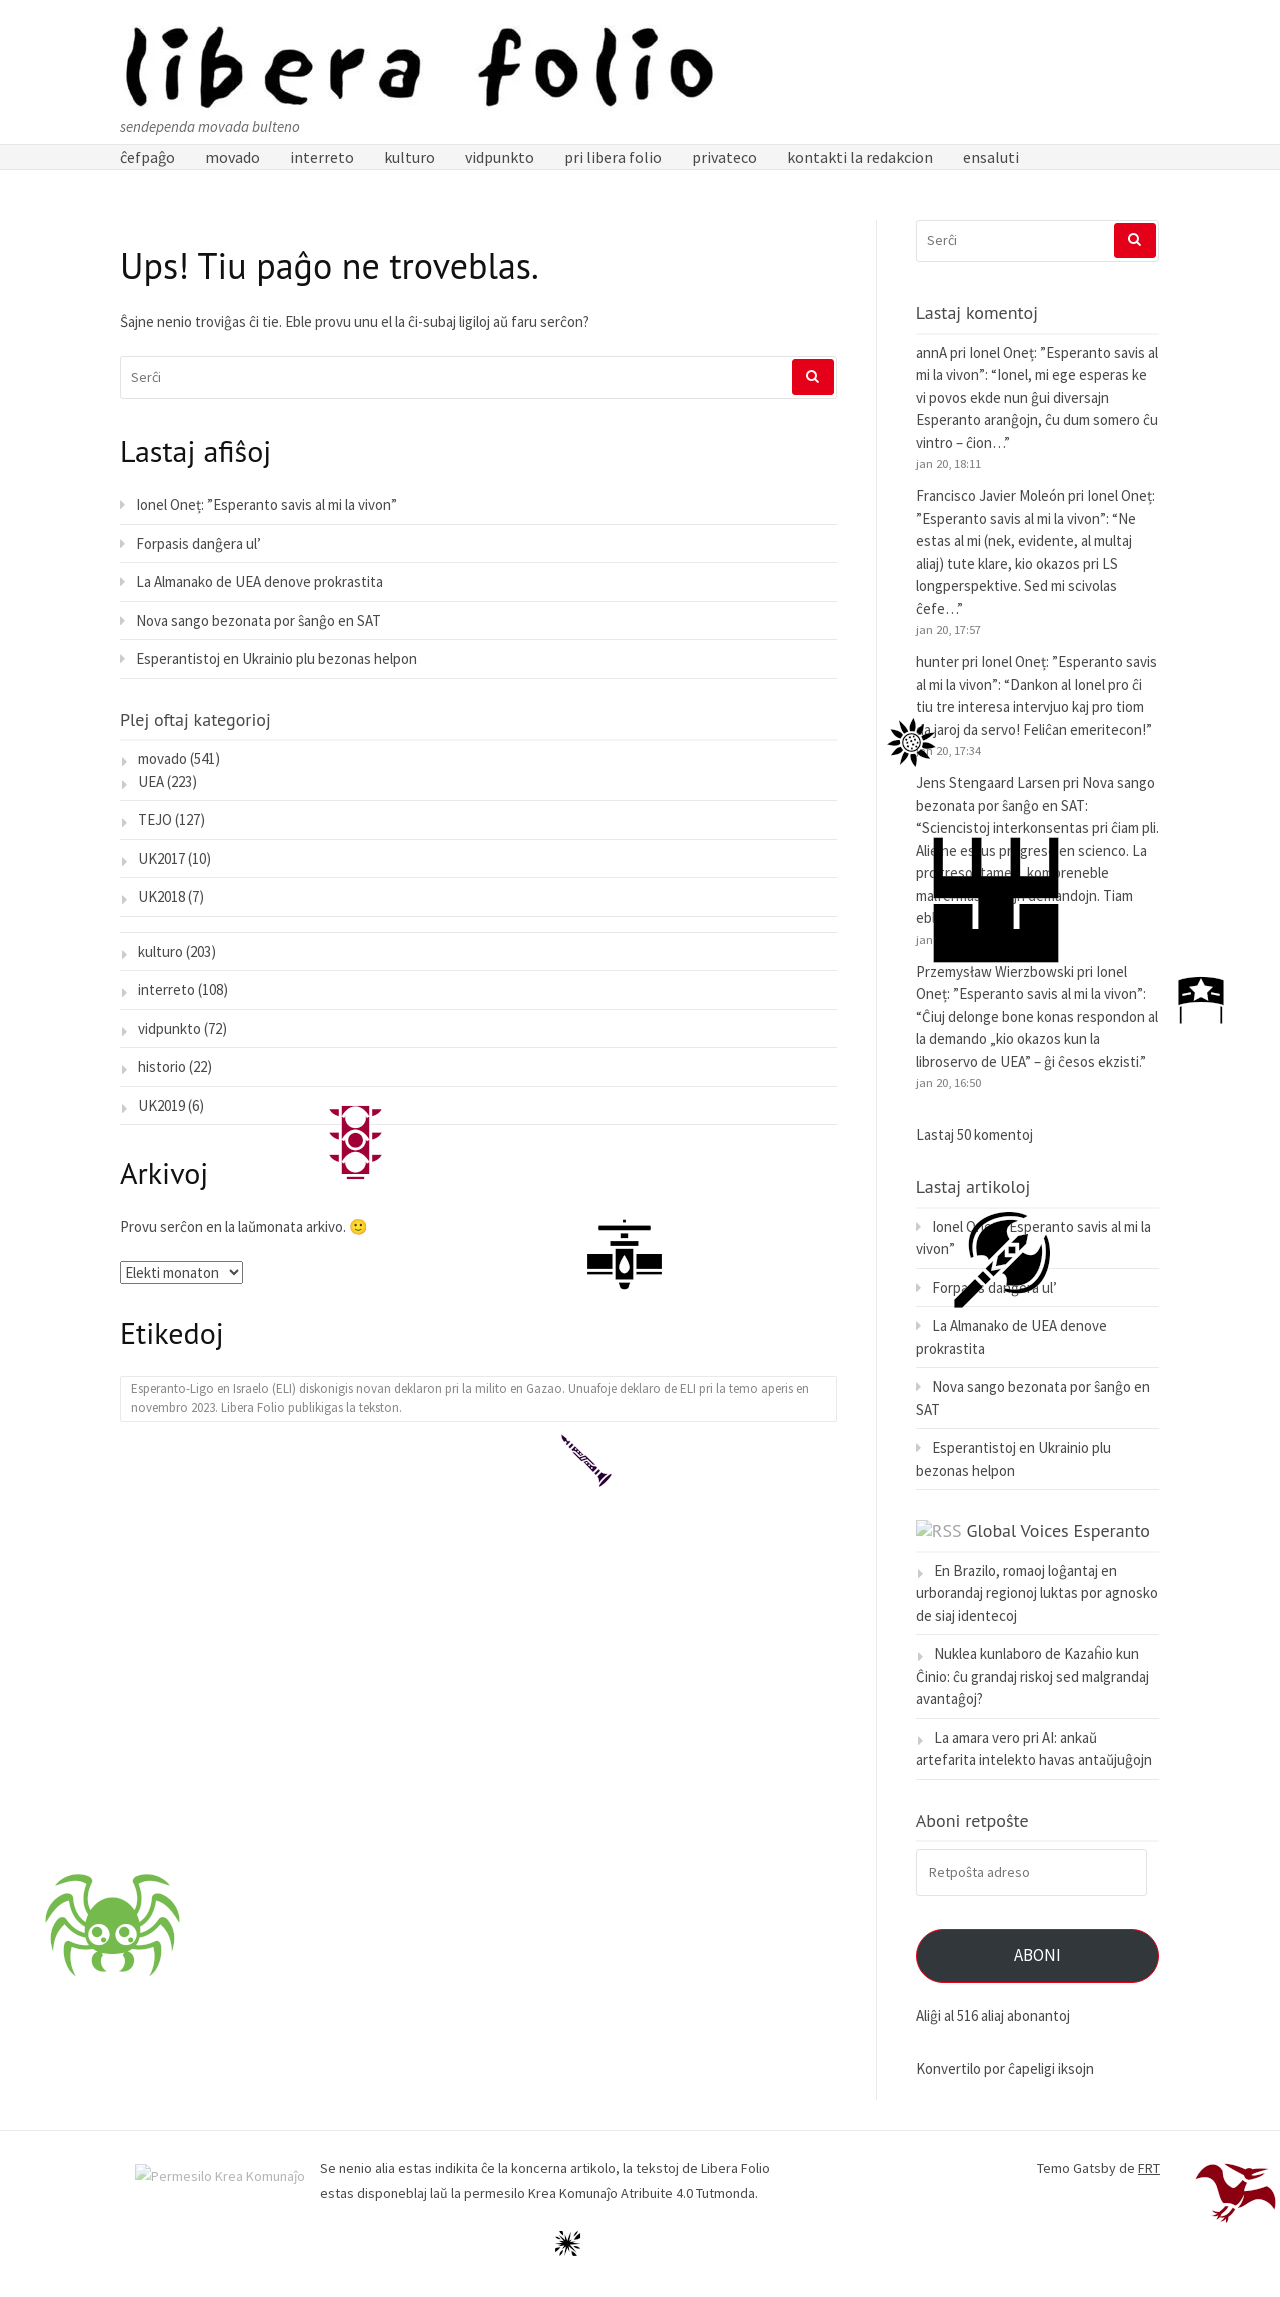  What do you see at coordinates (567, 2243) in the screenshot?
I see `indicates an explosion or blast effect in gameplay` at bounding box center [567, 2243].